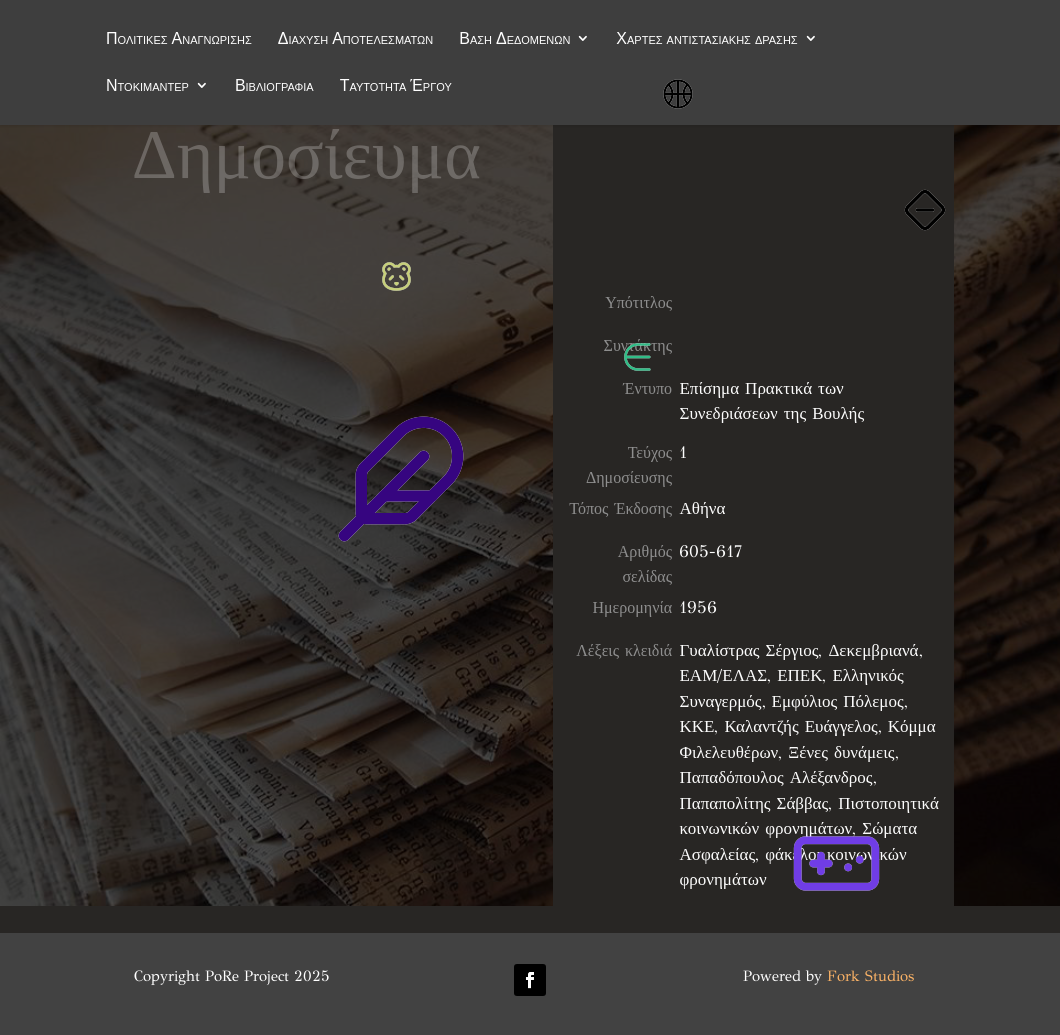 The height and width of the screenshot is (1035, 1060). Describe the element at coordinates (925, 210) in the screenshot. I see `remove an item from favorites or premium collection` at that location.